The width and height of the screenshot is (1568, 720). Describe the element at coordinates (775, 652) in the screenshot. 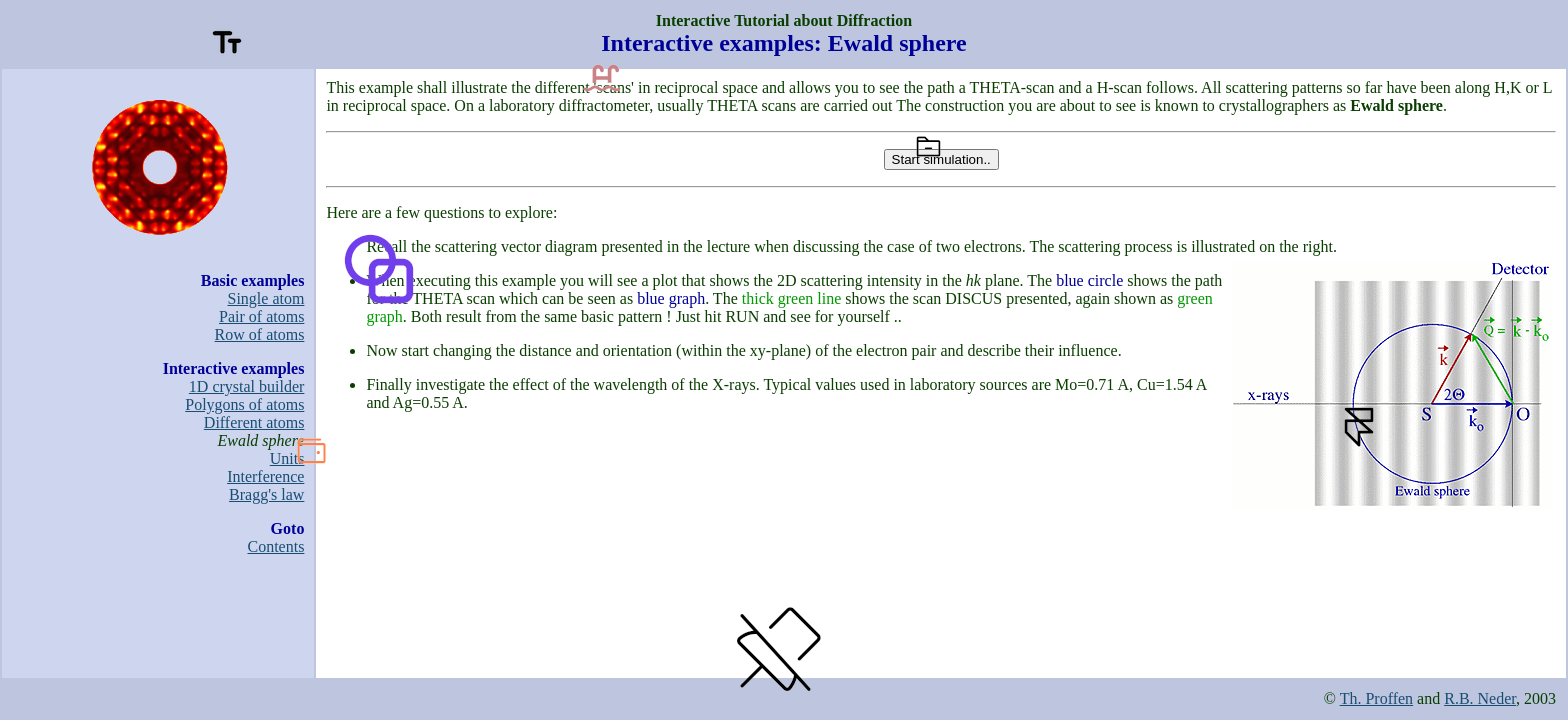

I see `unpin an item from its current location` at that location.